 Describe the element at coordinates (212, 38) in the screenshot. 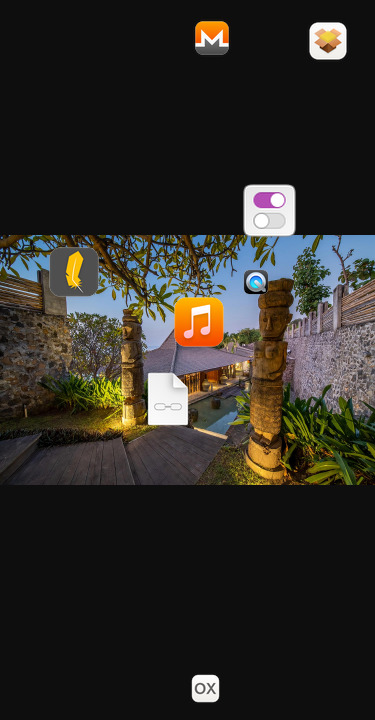

I see `open the Monero cryptocurrency wallet app` at that location.